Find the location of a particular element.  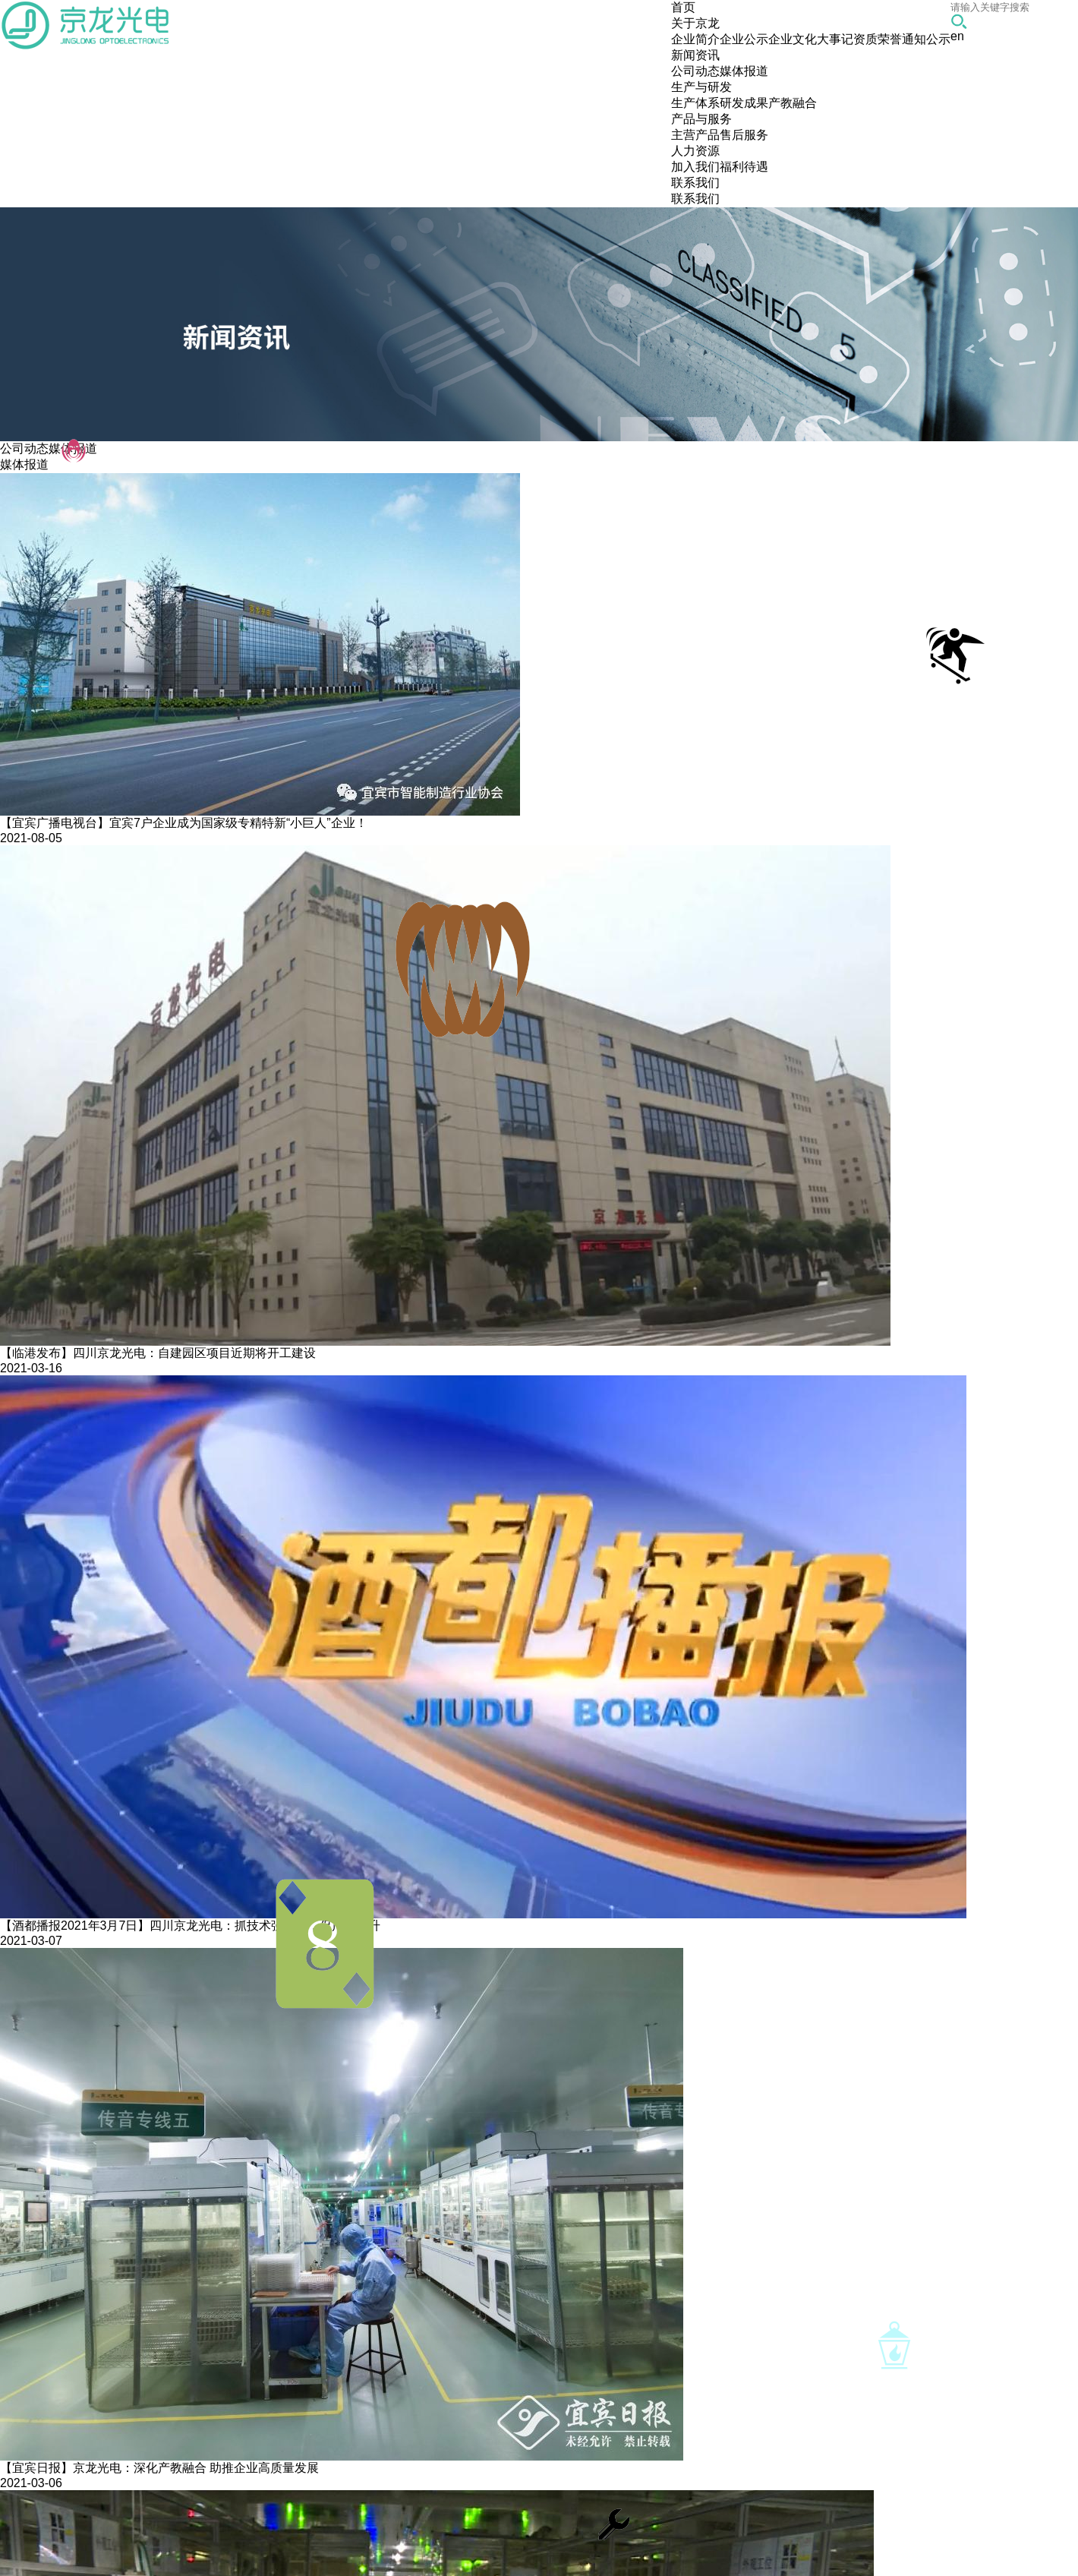

represents a monster or creature enemy type is located at coordinates (462, 969).